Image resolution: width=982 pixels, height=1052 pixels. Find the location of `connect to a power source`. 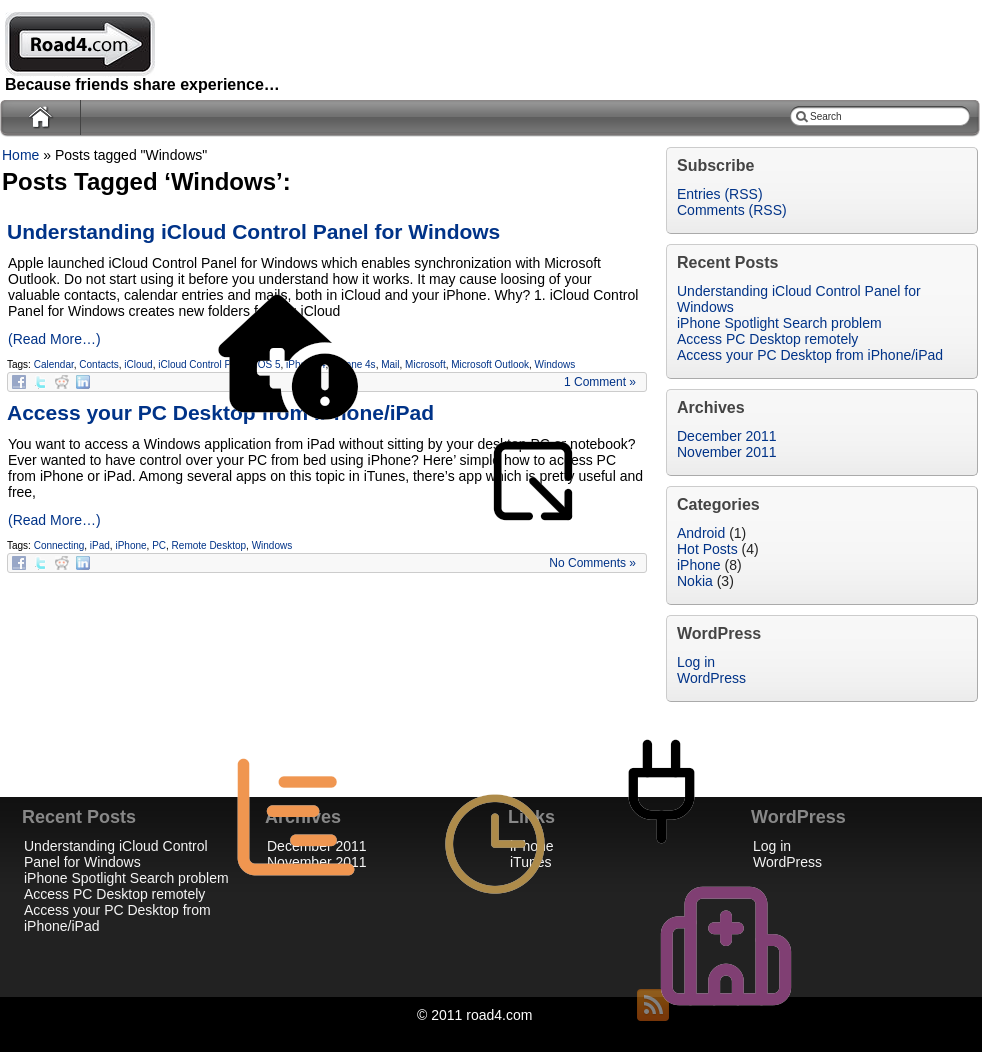

connect to a power source is located at coordinates (661, 791).